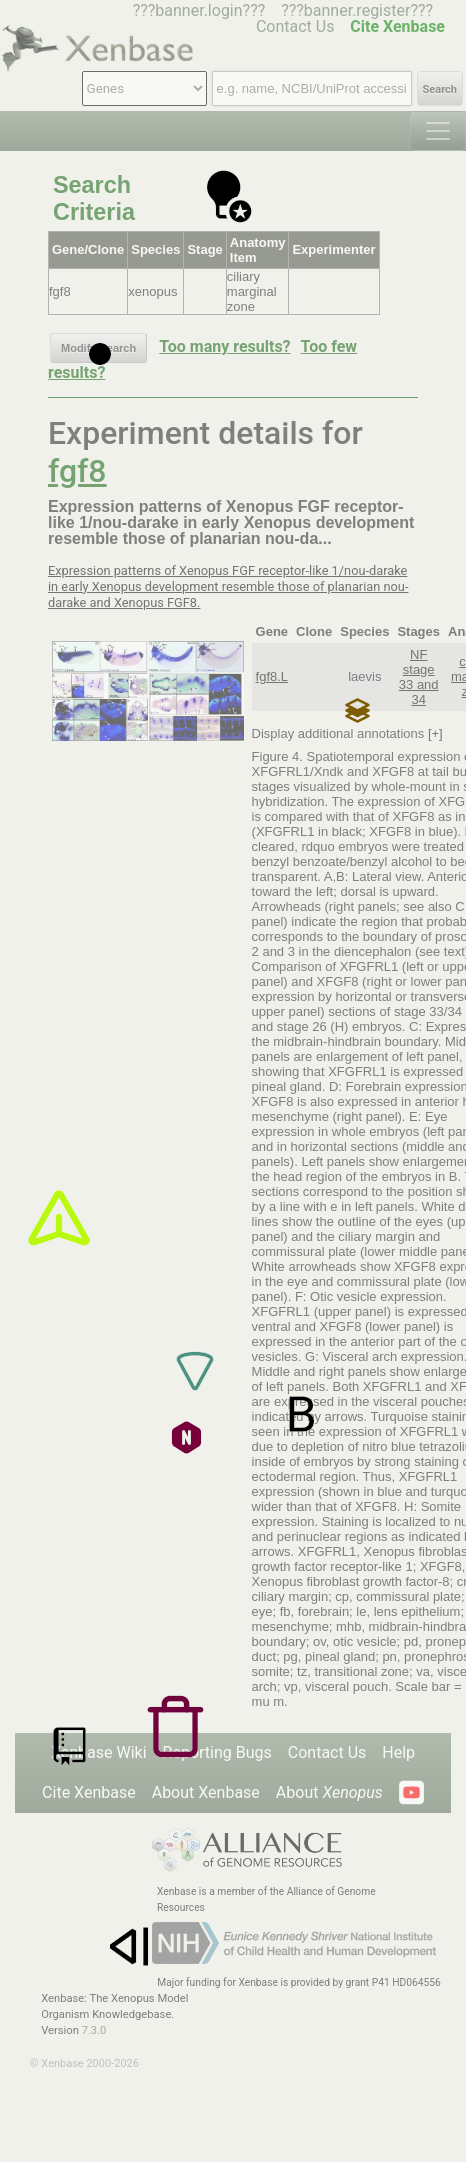 The image size is (466, 2162). Describe the element at coordinates (357, 710) in the screenshot. I see `view middle layer in a stack` at that location.